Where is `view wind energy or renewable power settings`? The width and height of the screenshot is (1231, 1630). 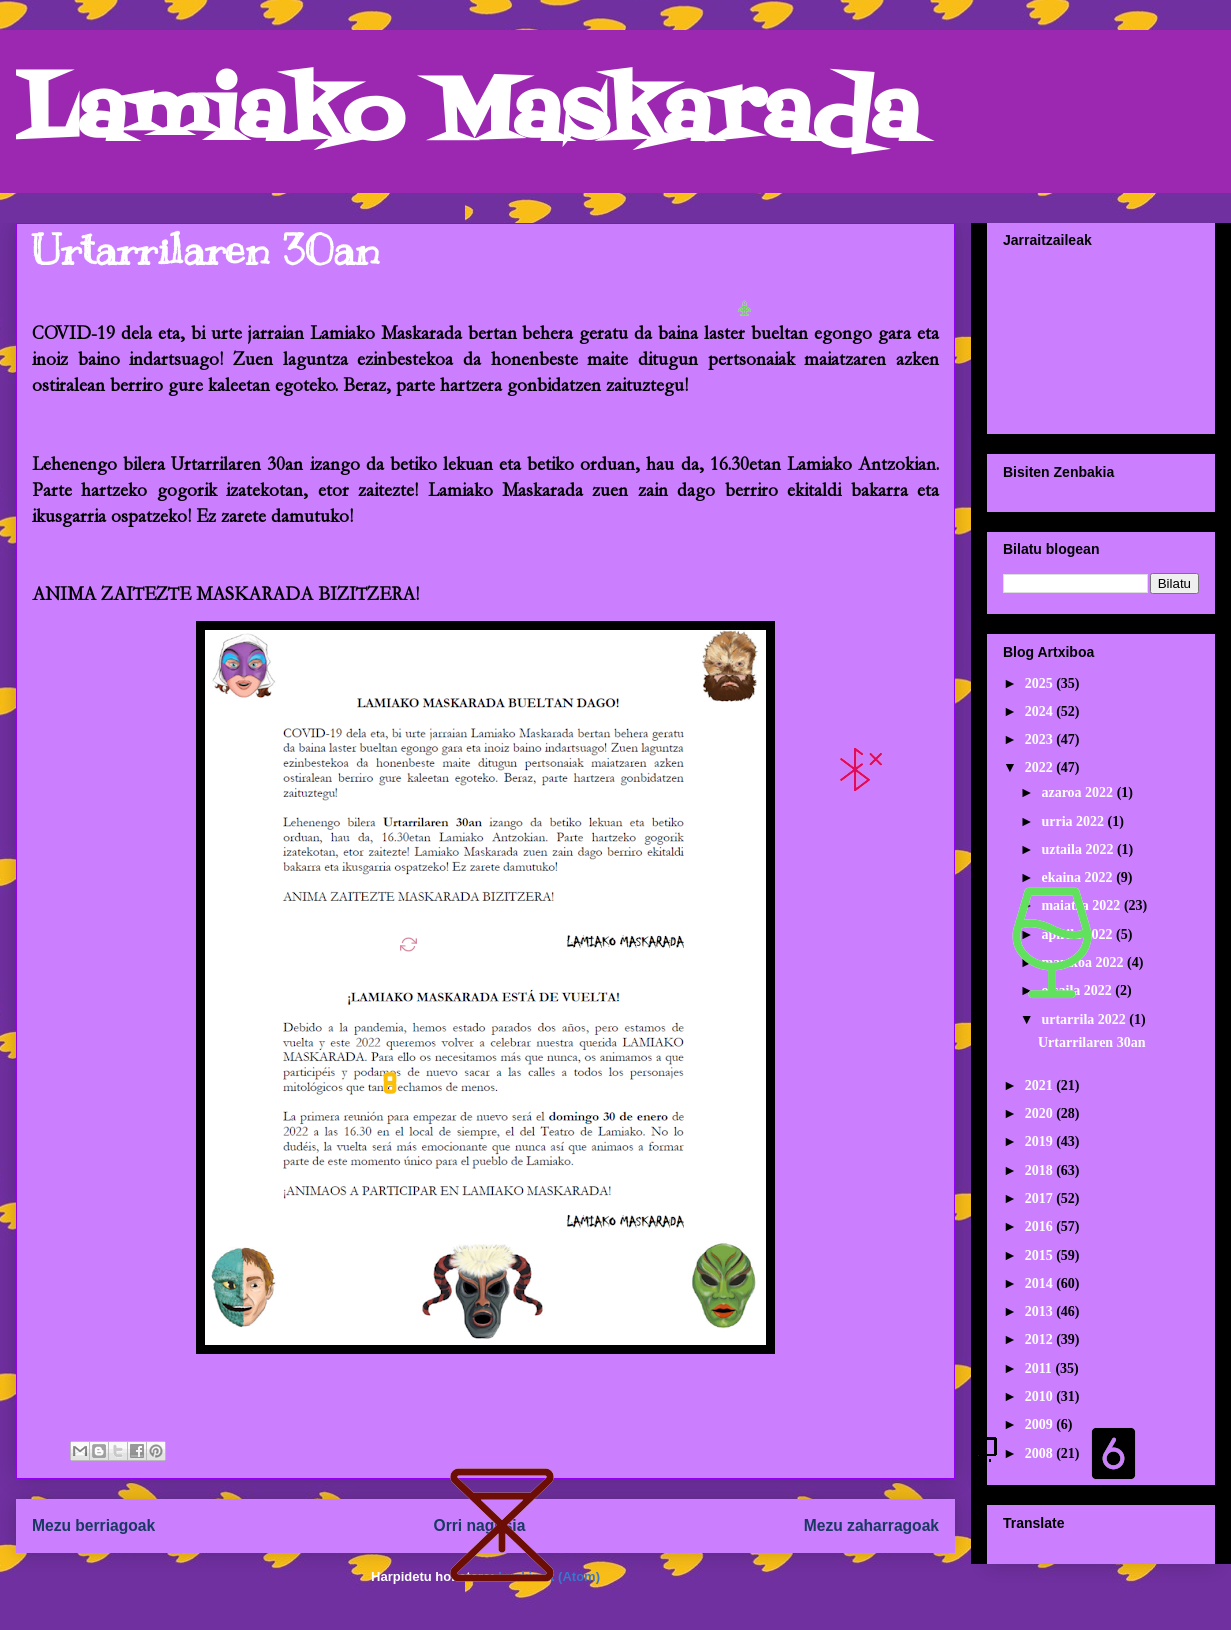 view wind energy or renewable power settings is located at coordinates (744, 308).